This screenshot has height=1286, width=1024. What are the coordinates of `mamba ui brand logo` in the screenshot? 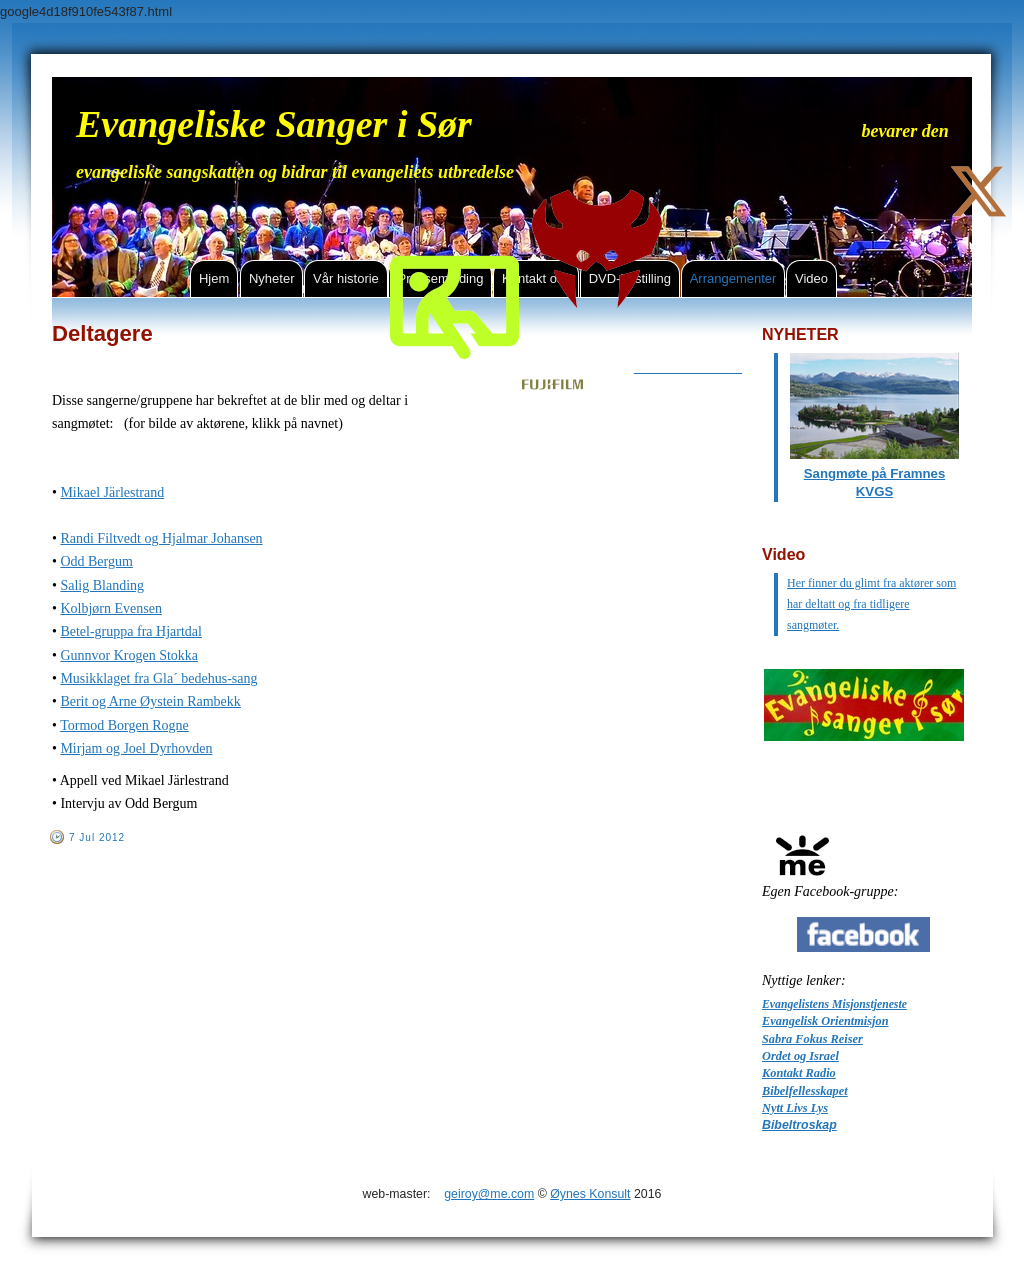 It's located at (597, 249).